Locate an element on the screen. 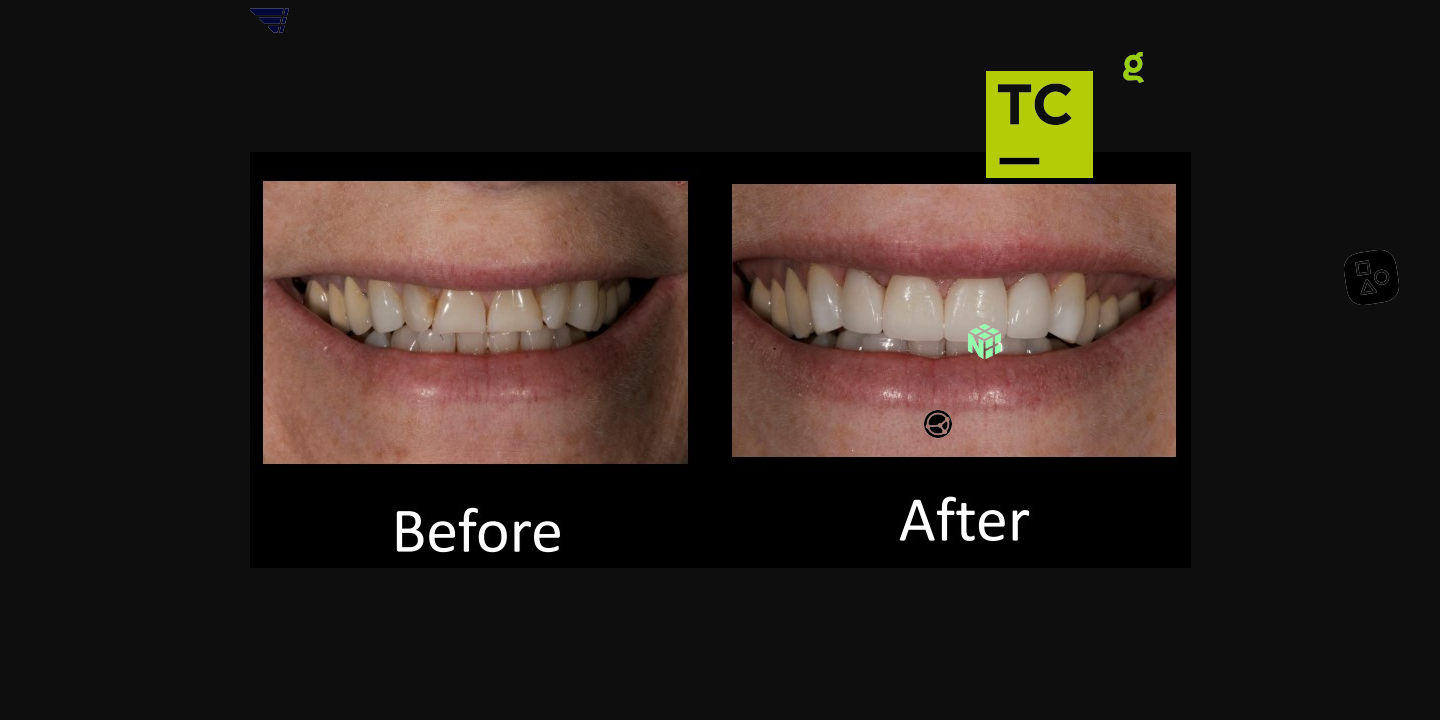  hermes brand logo is located at coordinates (269, 20).